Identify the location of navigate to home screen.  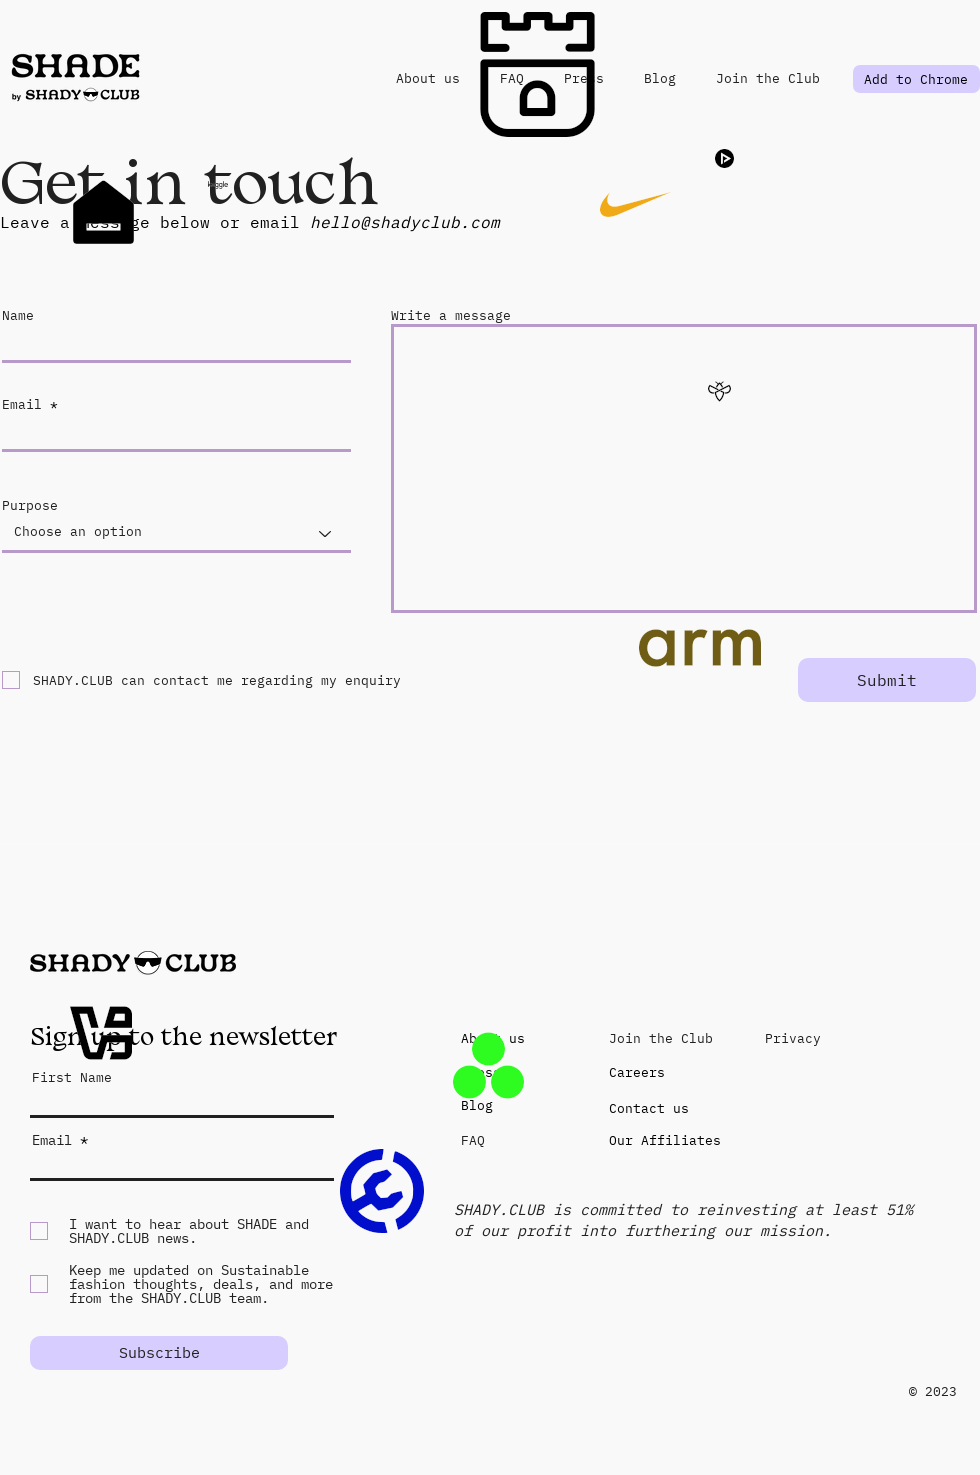
(103, 213).